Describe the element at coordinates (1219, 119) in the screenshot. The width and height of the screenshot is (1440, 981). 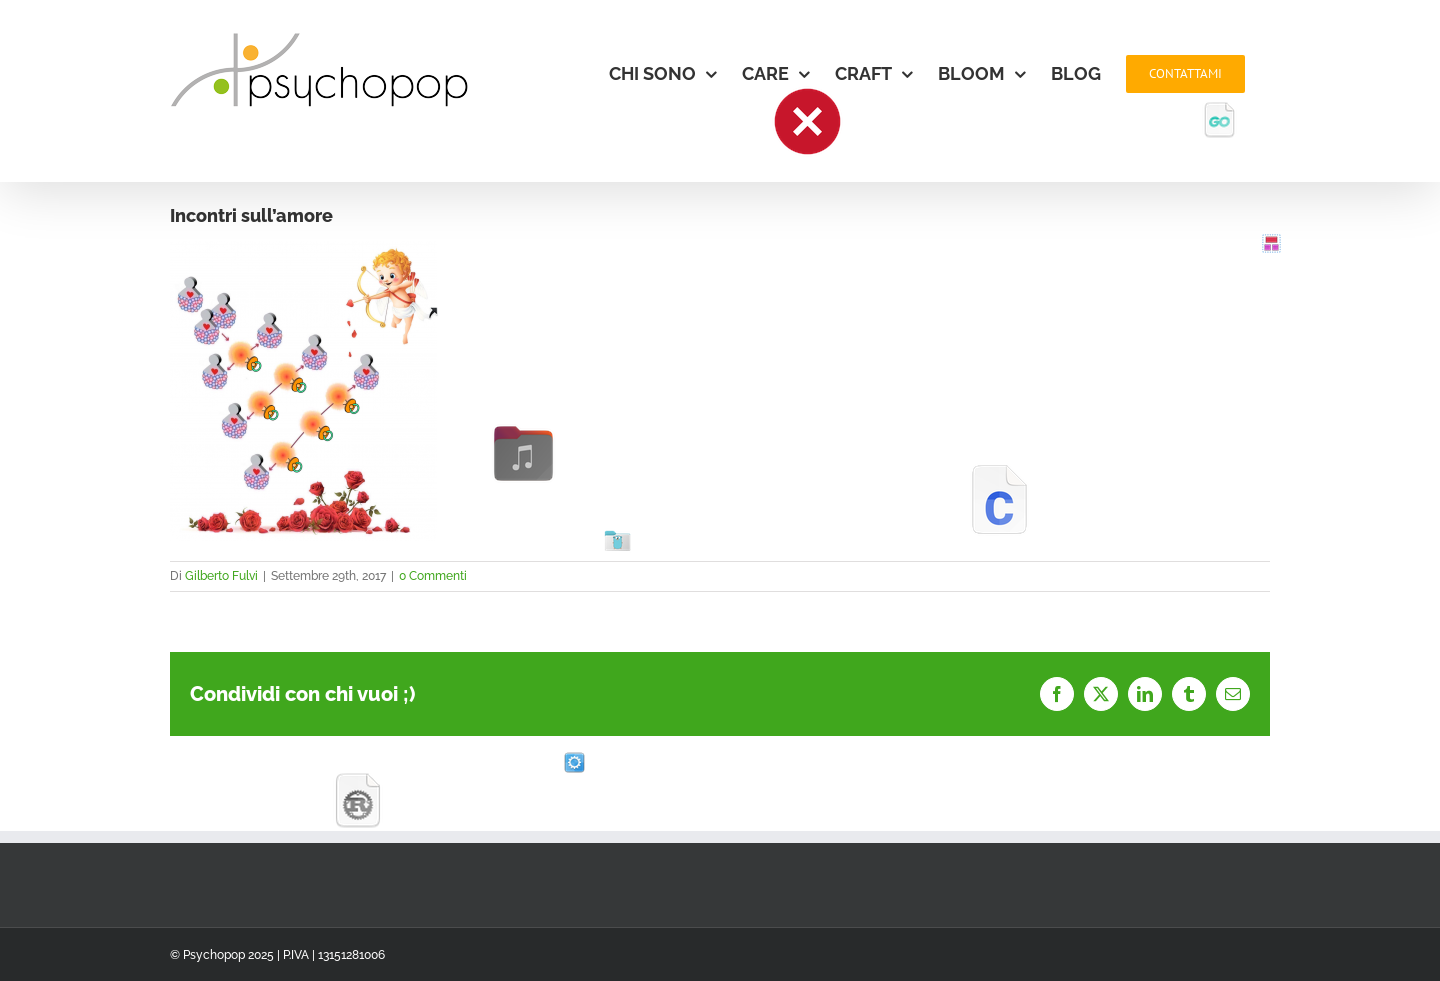
I see `a go programming language source file` at that location.